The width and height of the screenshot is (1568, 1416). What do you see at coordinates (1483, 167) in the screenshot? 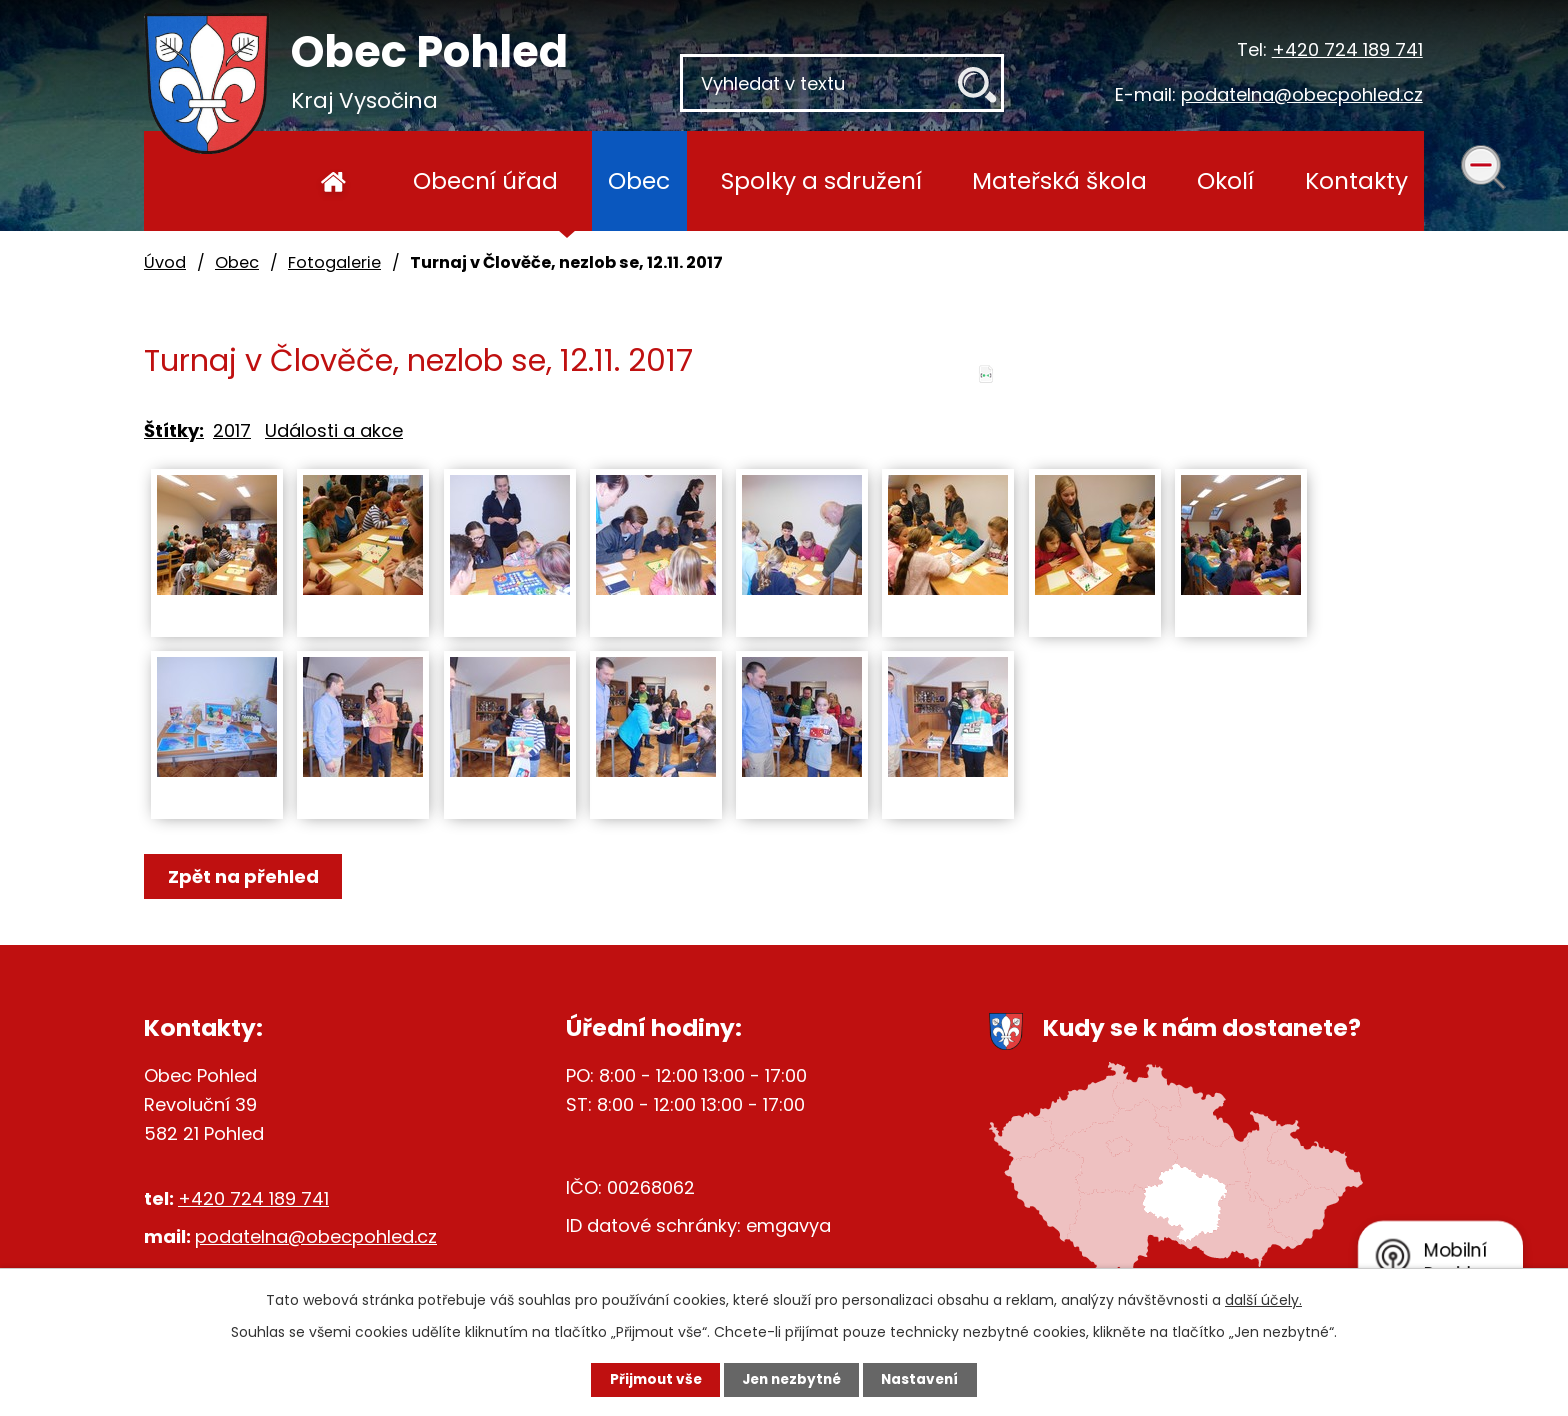
I see `zoom out of the current view` at bounding box center [1483, 167].